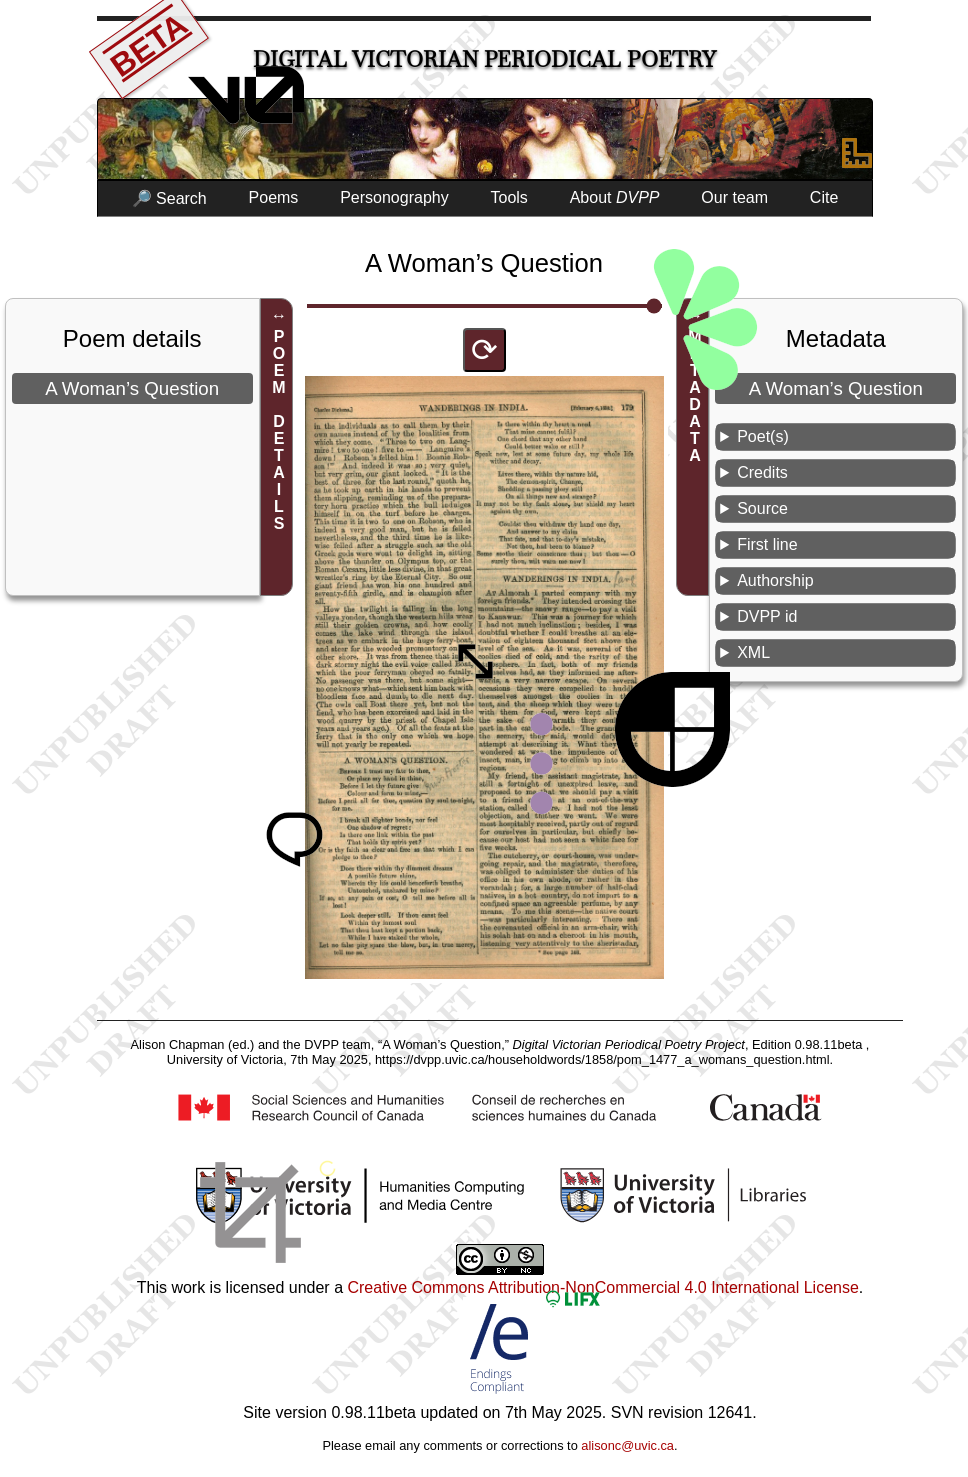  I want to click on link to Lemon Squeezy payment platform, so click(705, 319).